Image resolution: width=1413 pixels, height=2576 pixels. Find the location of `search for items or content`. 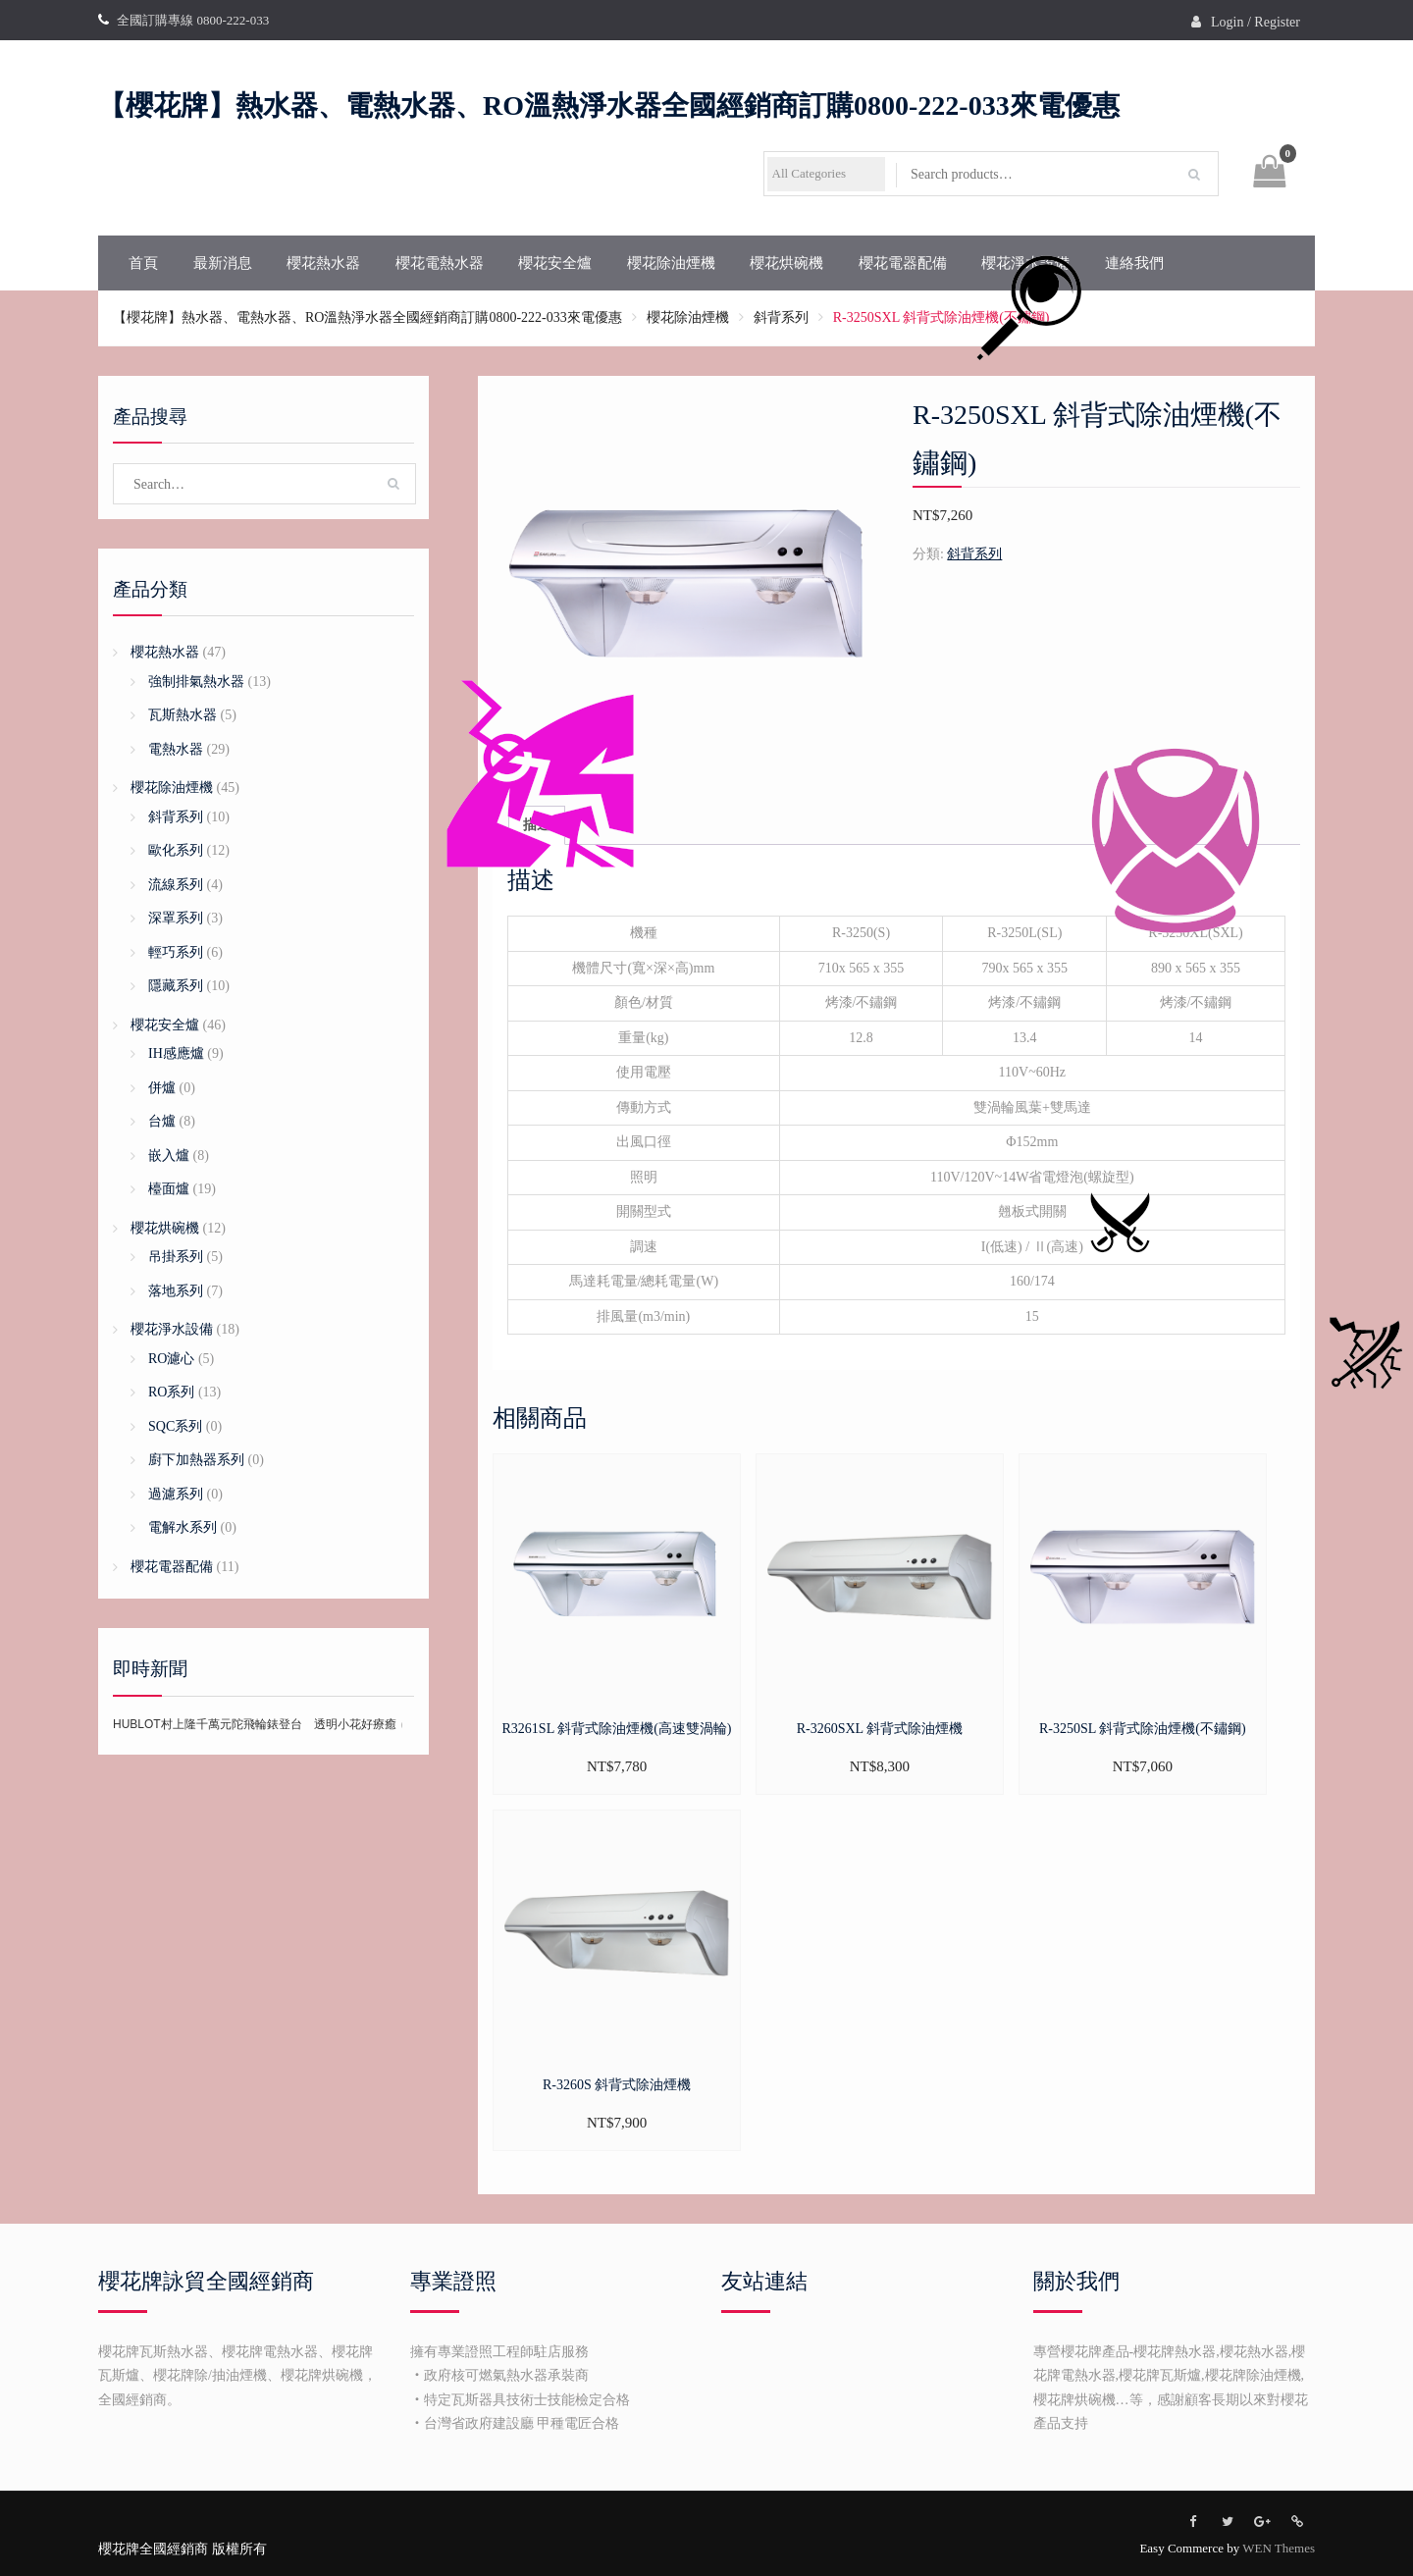

search for items or content is located at coordinates (1028, 308).